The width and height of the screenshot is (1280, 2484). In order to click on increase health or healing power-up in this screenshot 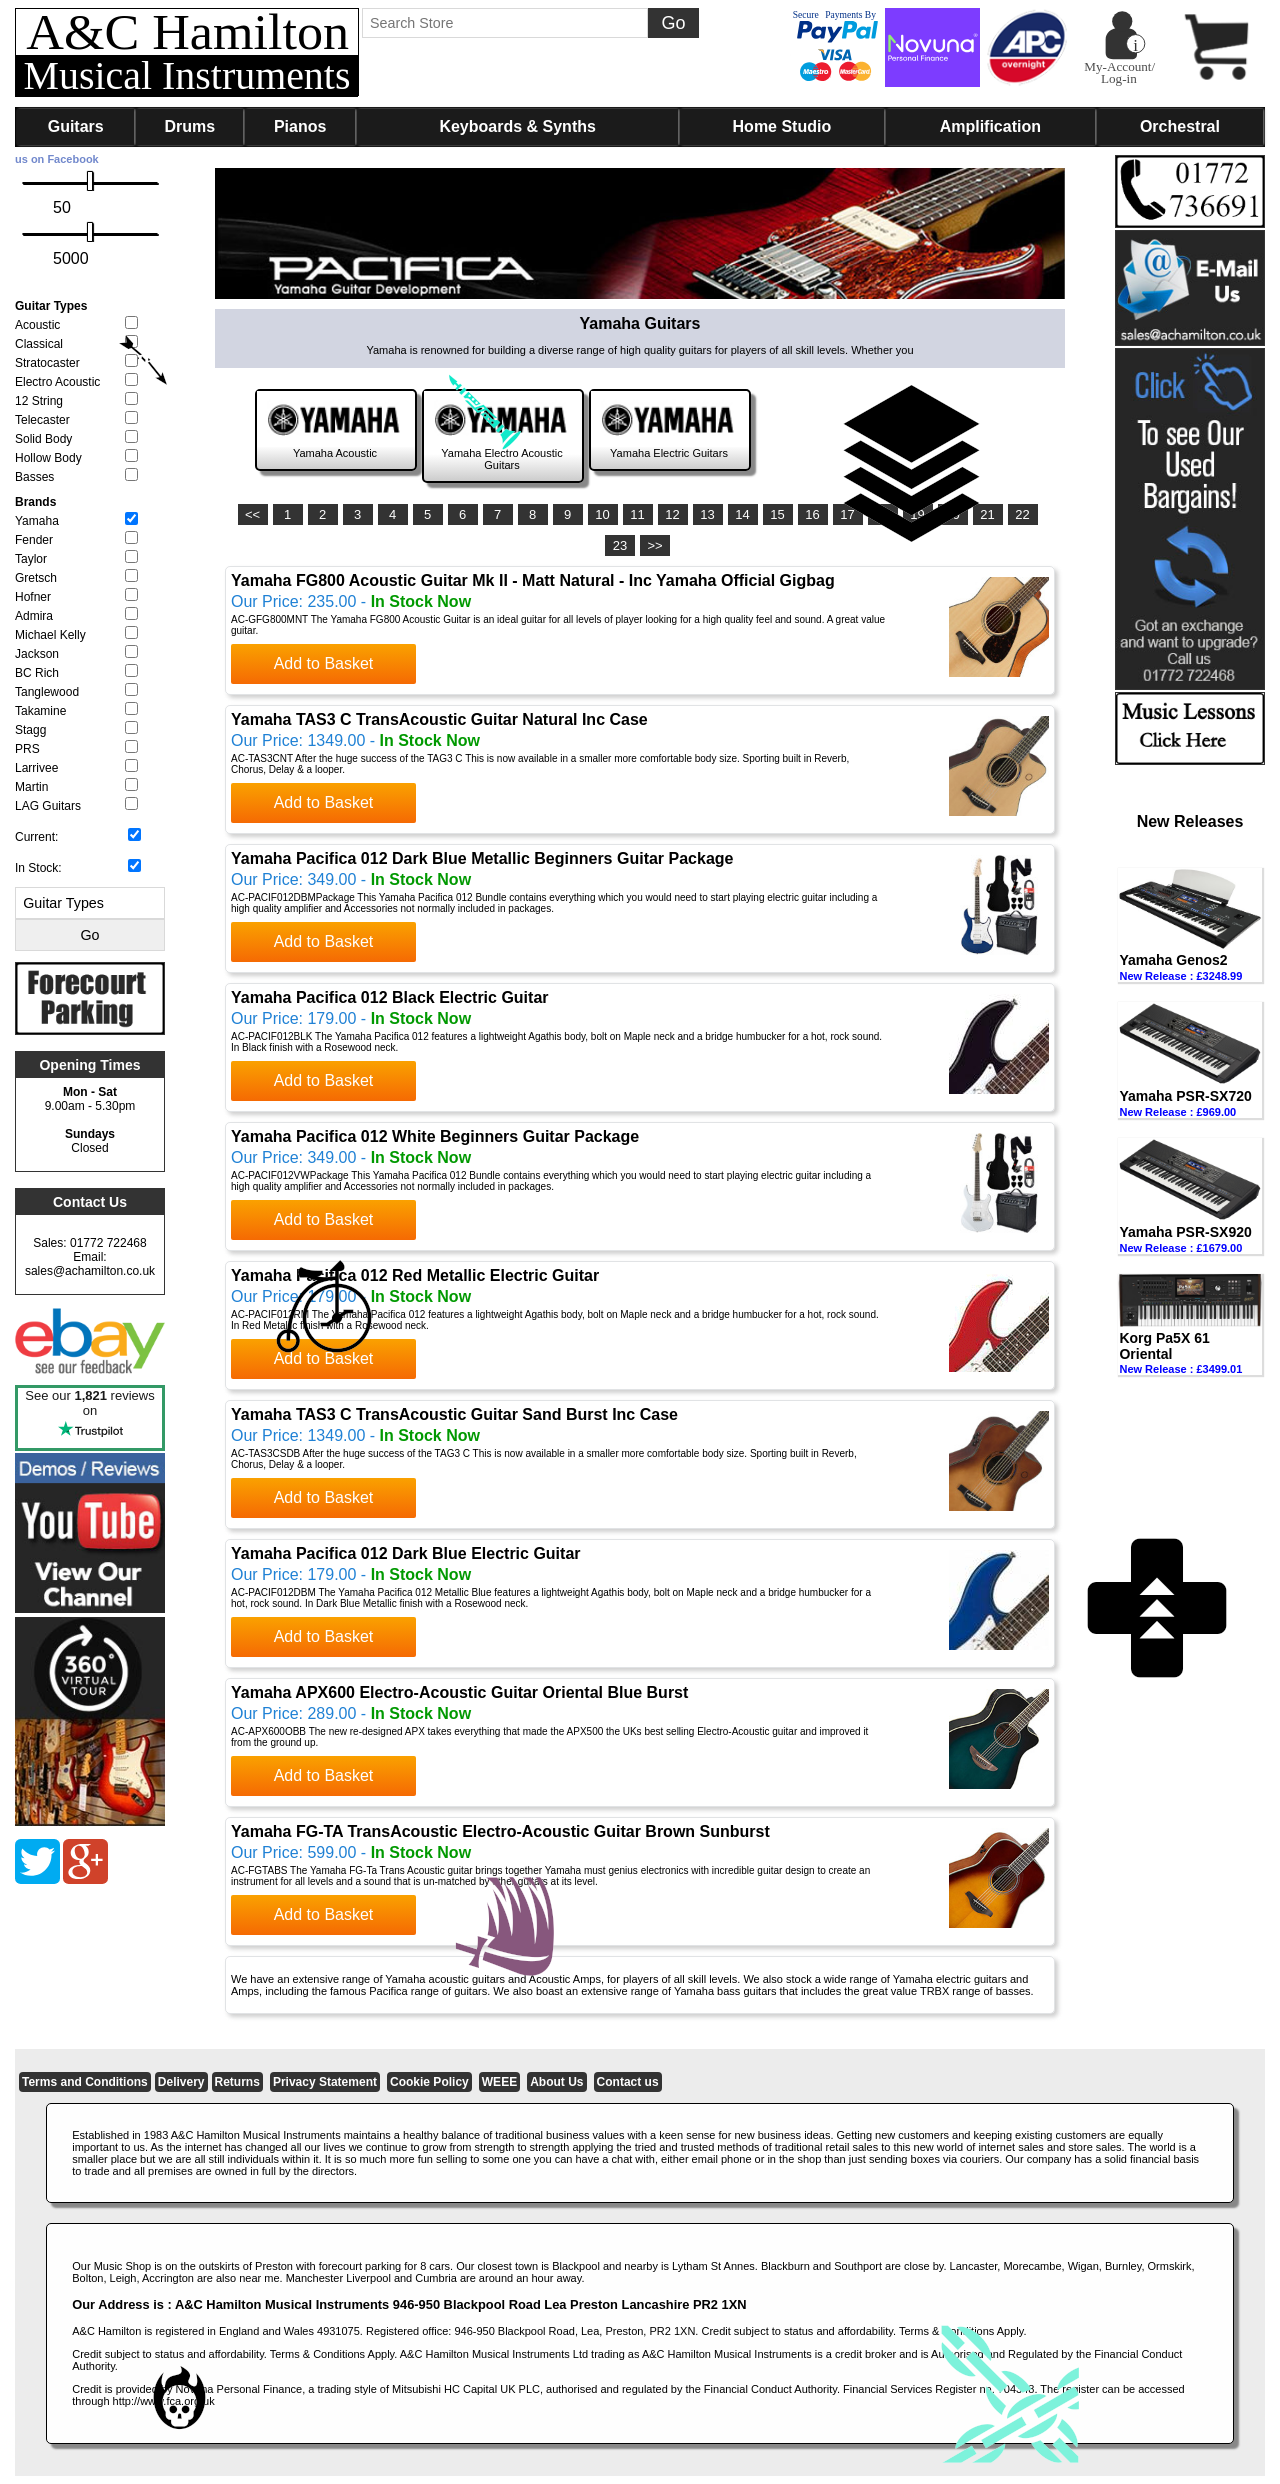, I will do `click(1157, 1608)`.